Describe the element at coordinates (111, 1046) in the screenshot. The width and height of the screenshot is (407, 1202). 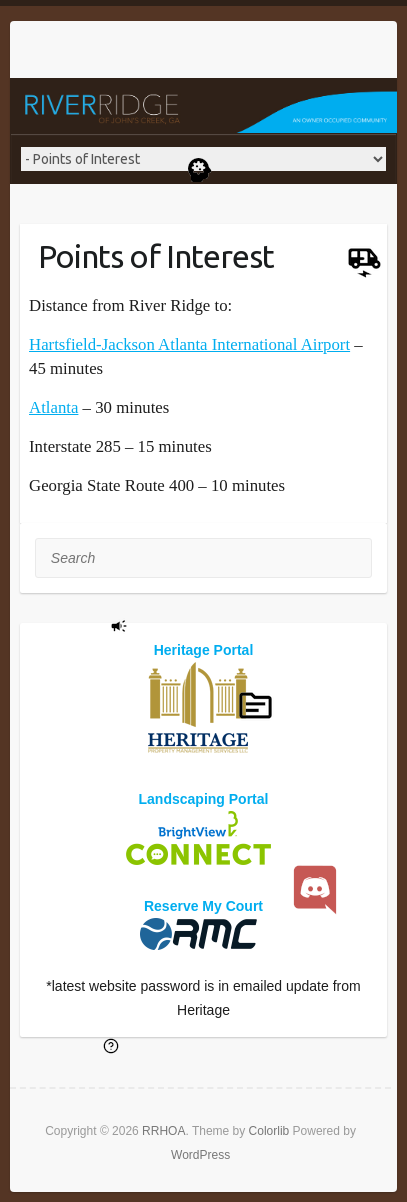
I see `access help or support information` at that location.